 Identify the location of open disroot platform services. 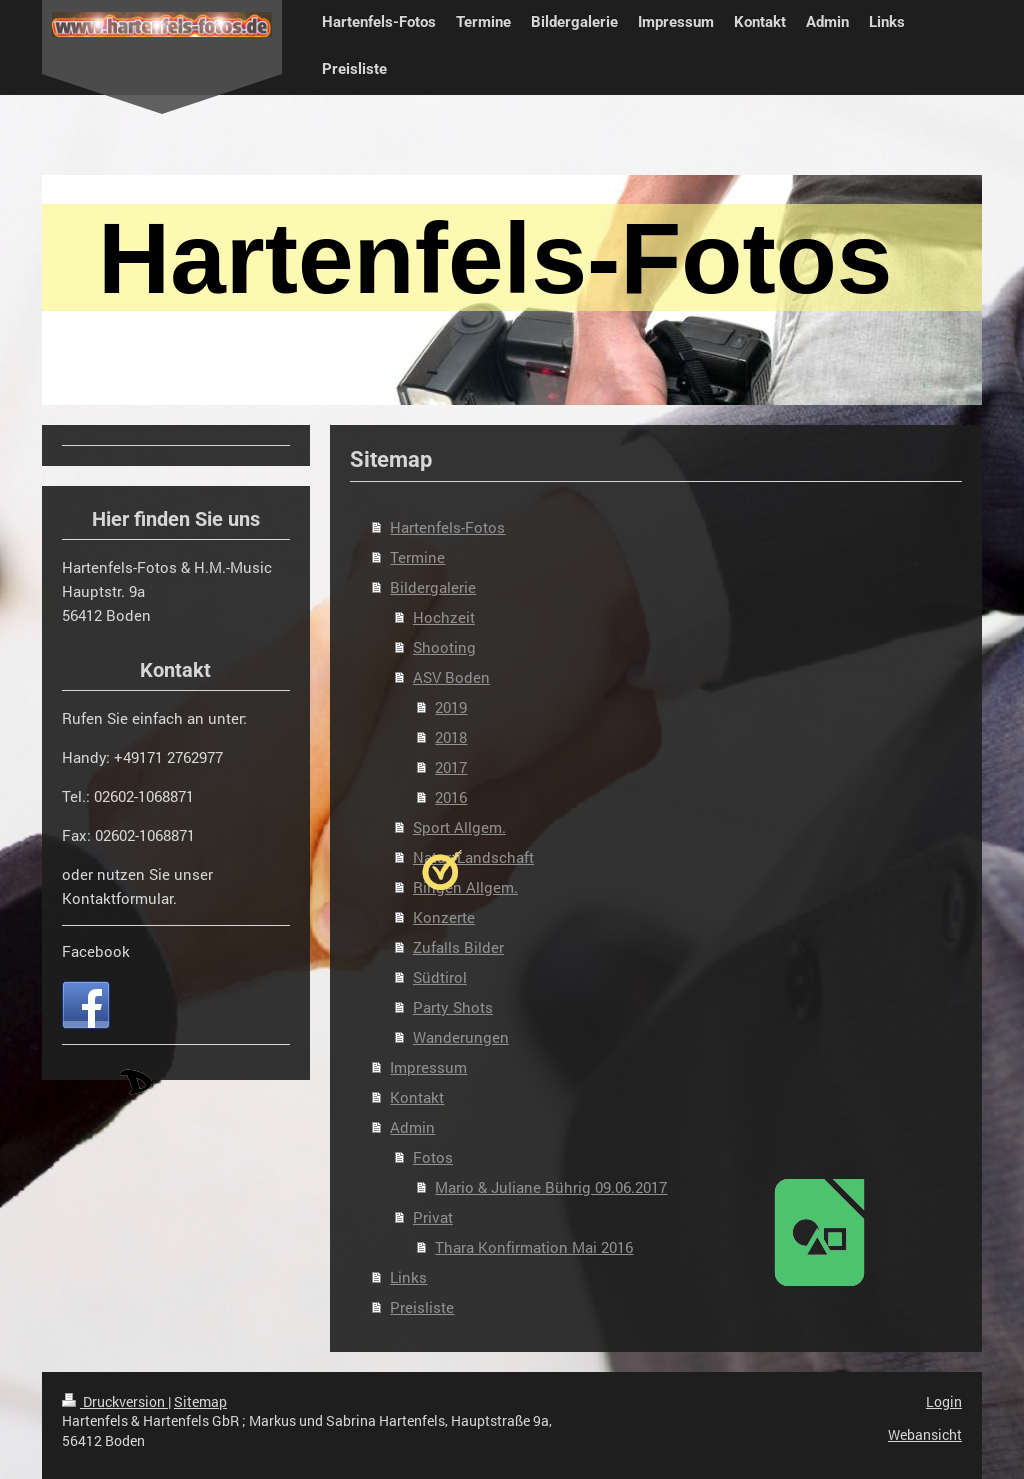
(136, 1082).